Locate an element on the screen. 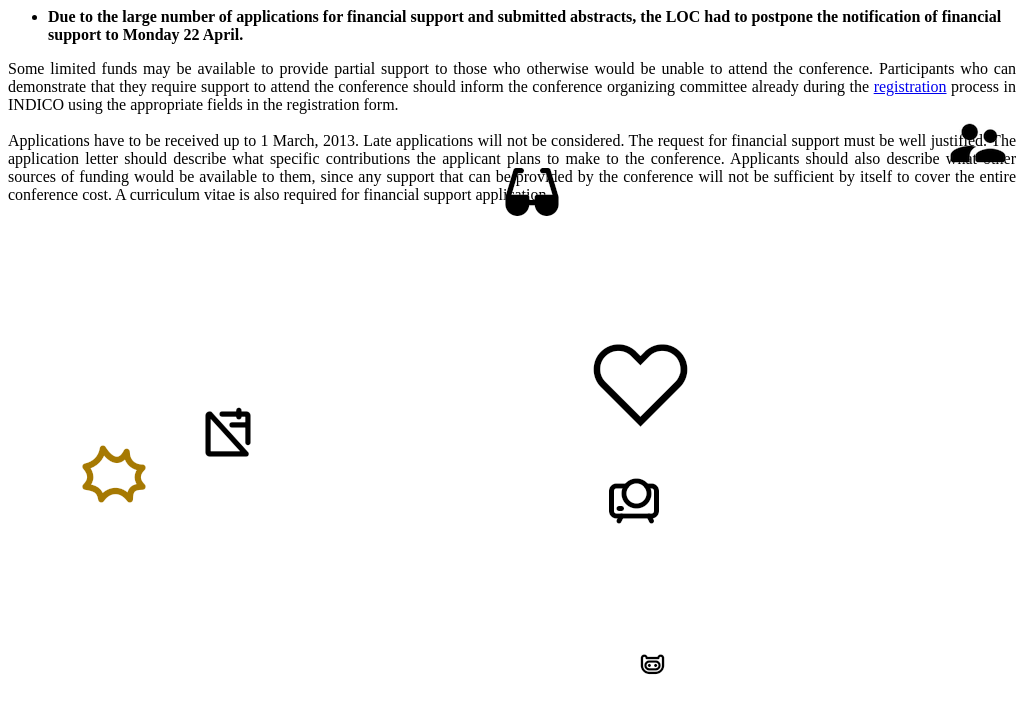 The image size is (1024, 720). indicates calendar or scheduling is disabled is located at coordinates (228, 434).